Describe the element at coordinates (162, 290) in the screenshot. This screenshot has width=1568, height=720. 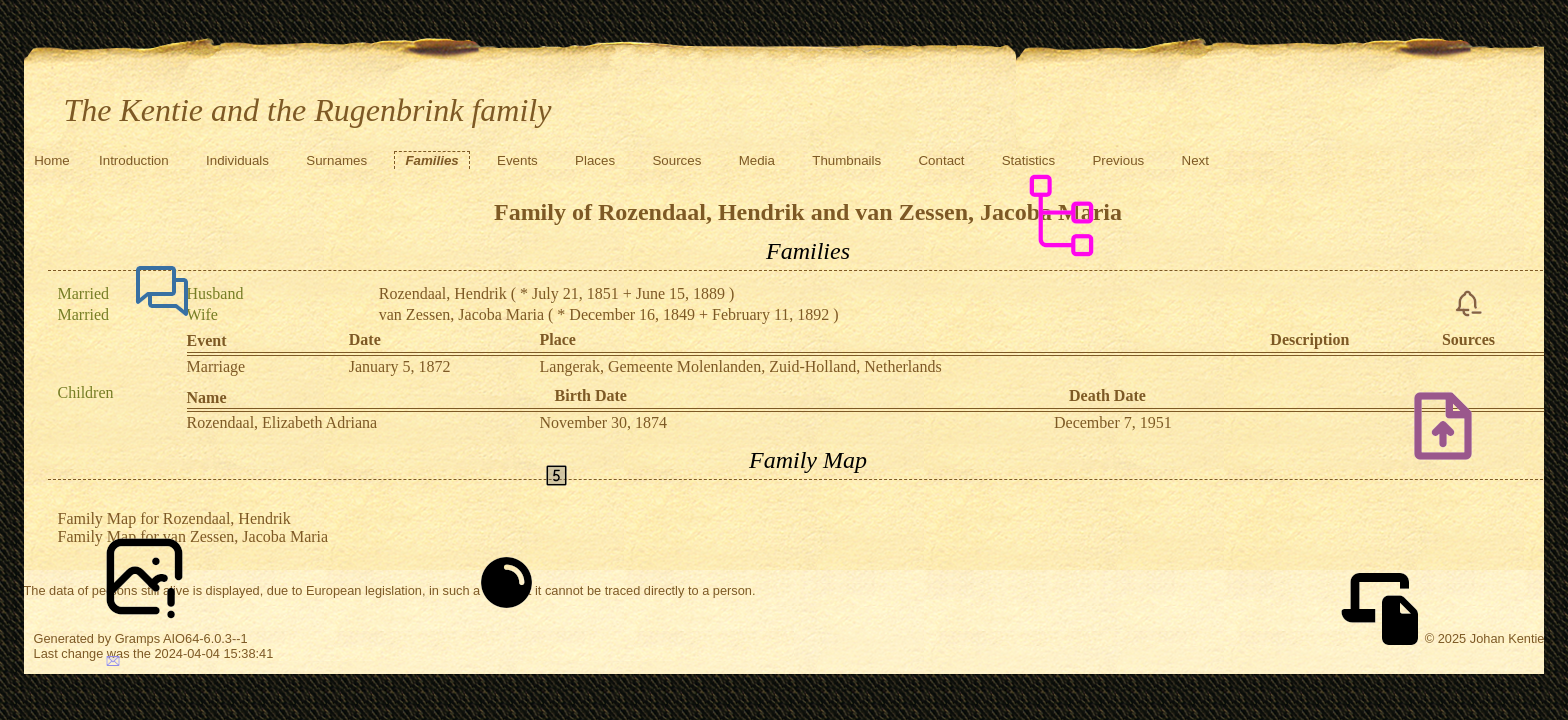
I see `open your conversations` at that location.